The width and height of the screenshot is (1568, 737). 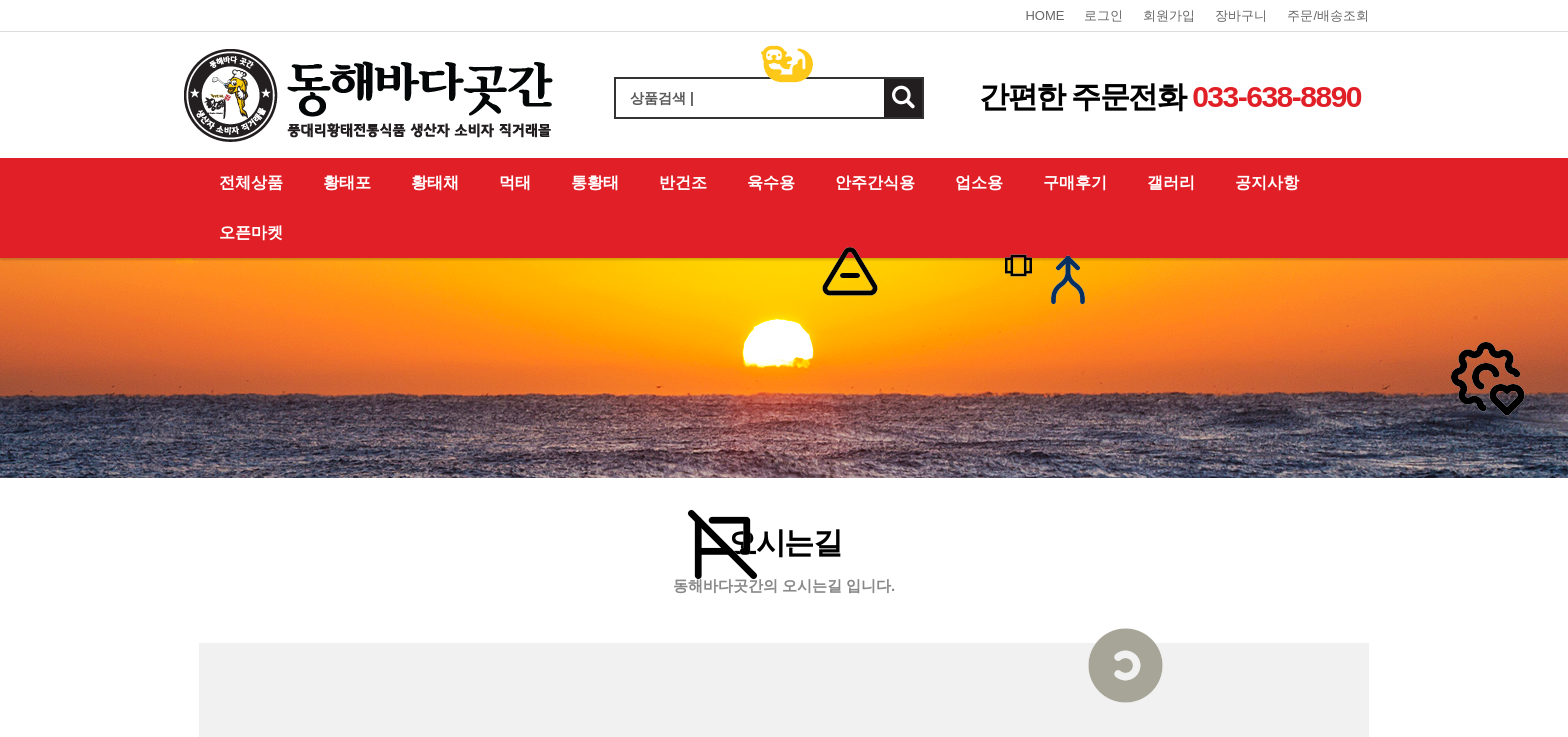 I want to click on view content in carousel mode, so click(x=1018, y=265).